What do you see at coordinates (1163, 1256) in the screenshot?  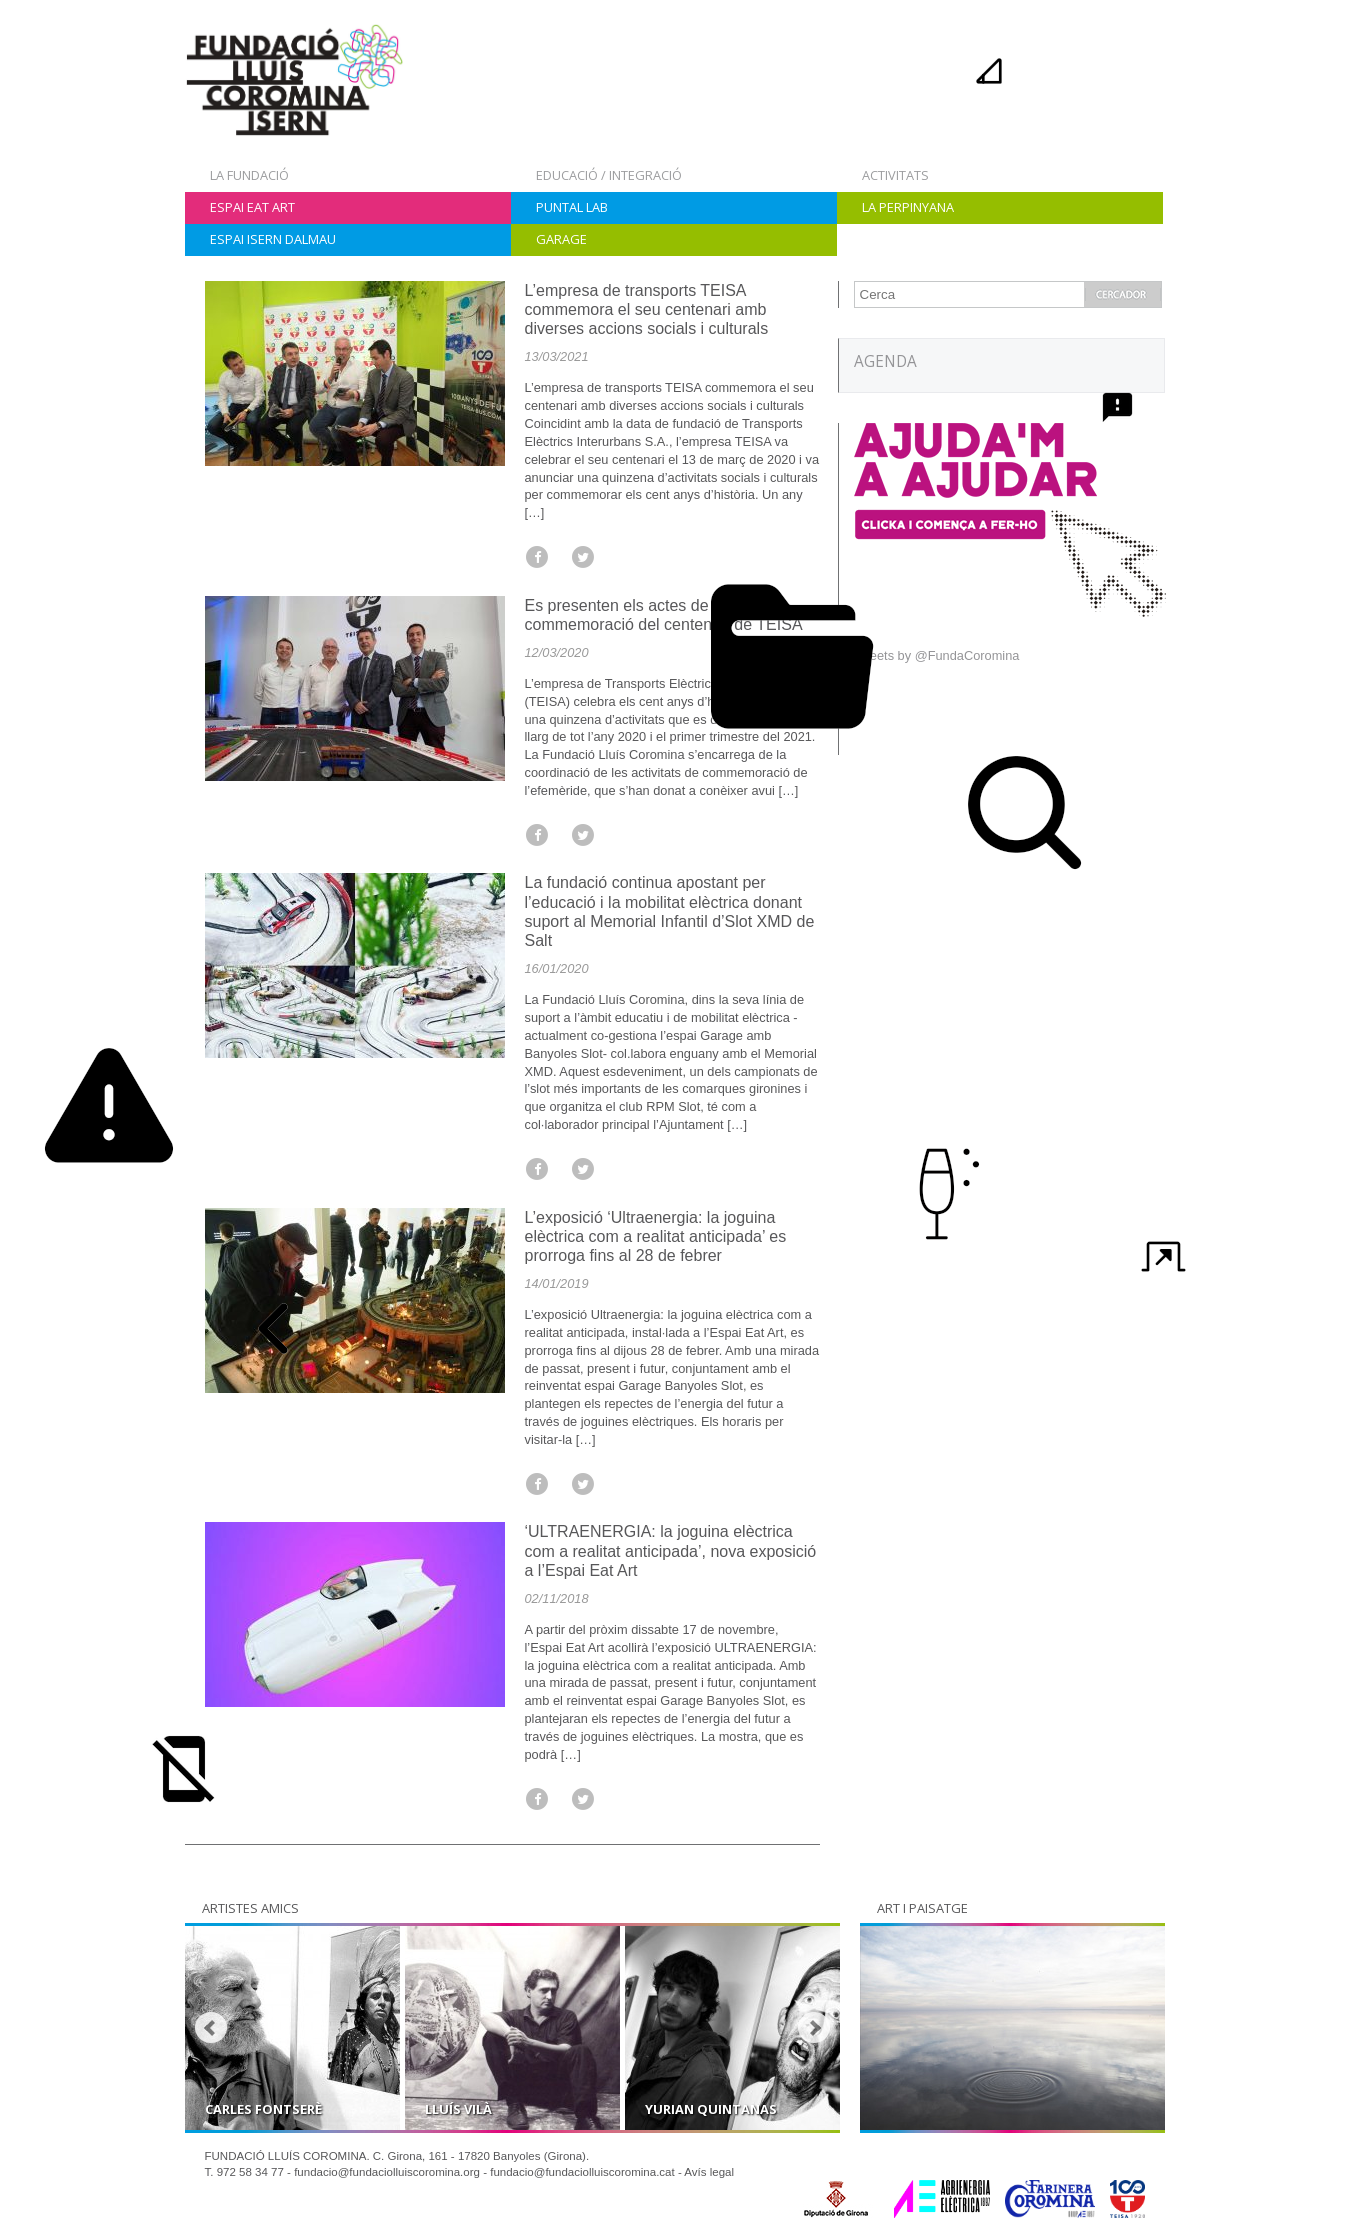 I see `open link in a new tab` at bounding box center [1163, 1256].